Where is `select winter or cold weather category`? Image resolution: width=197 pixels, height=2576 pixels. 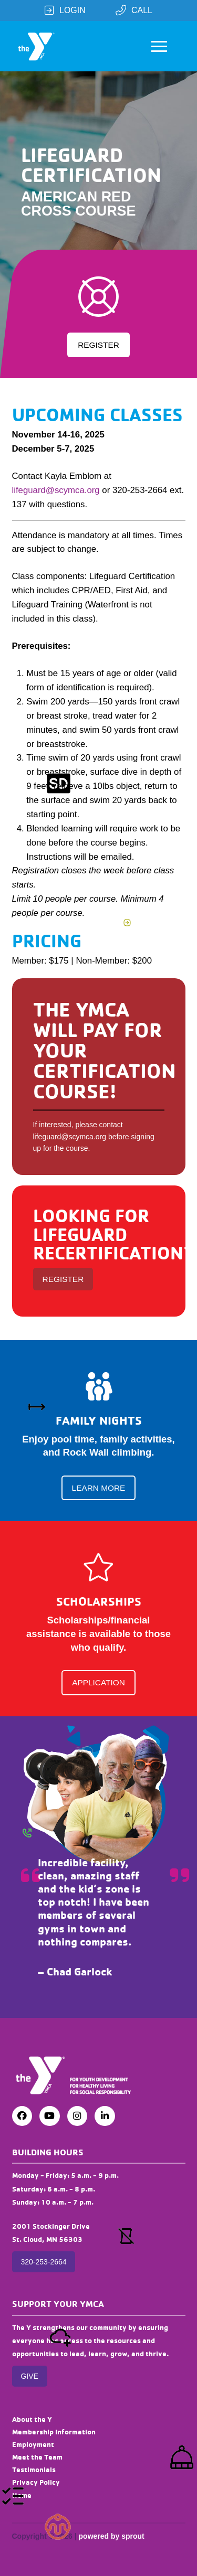
select winter or cold weather category is located at coordinates (182, 2459).